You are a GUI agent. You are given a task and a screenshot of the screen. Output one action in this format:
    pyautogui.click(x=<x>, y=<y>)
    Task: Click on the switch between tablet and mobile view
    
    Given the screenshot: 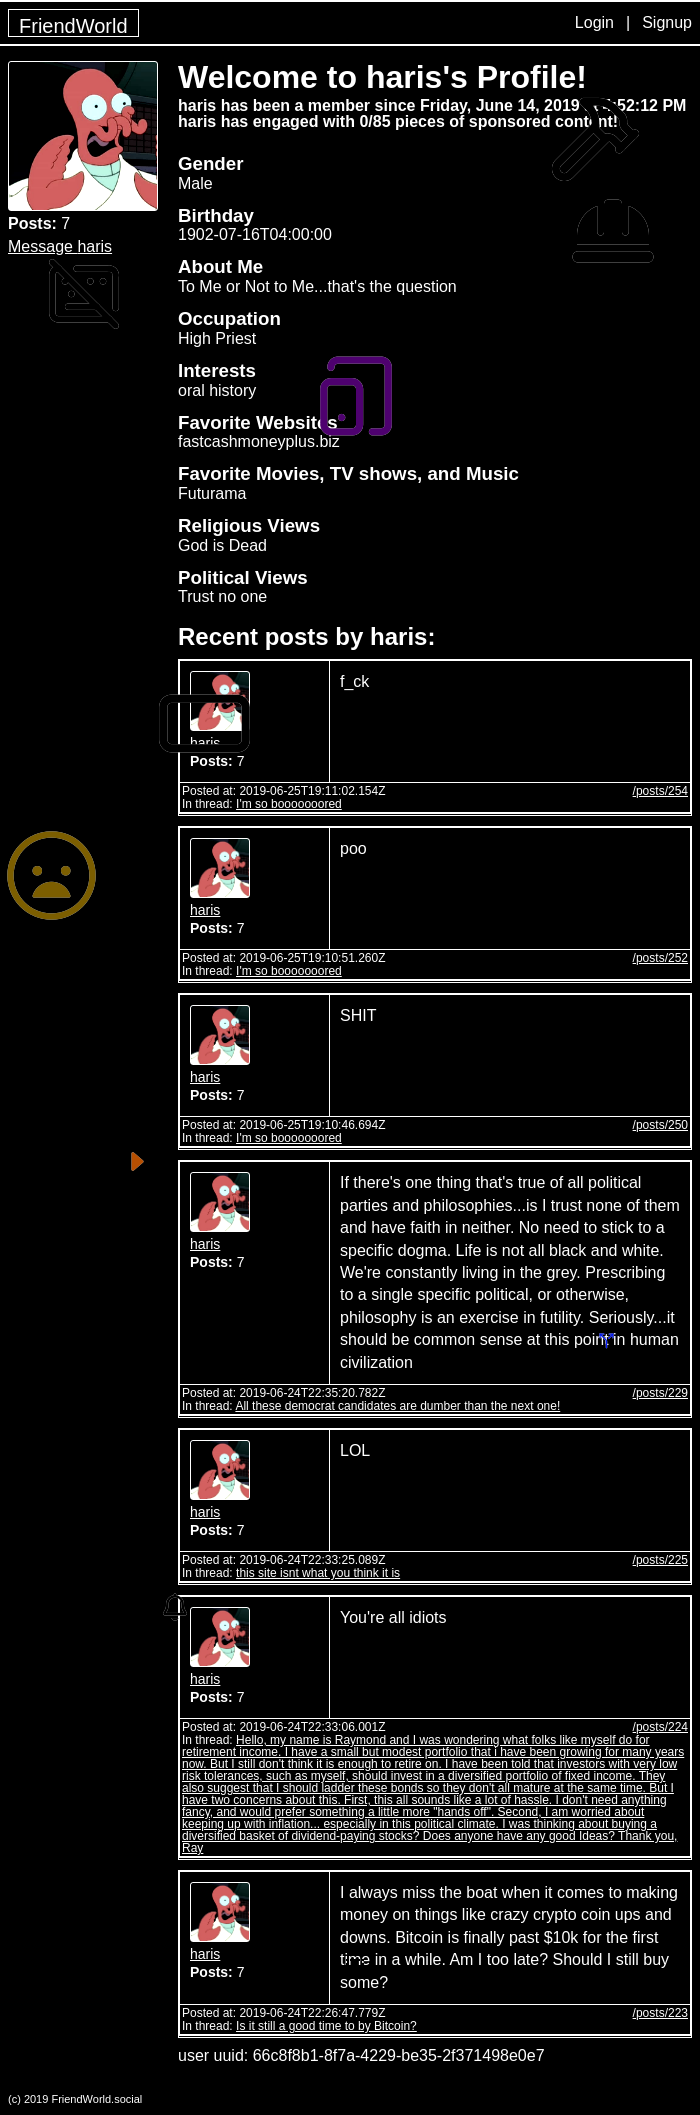 What is the action you would take?
    pyautogui.click(x=356, y=396)
    